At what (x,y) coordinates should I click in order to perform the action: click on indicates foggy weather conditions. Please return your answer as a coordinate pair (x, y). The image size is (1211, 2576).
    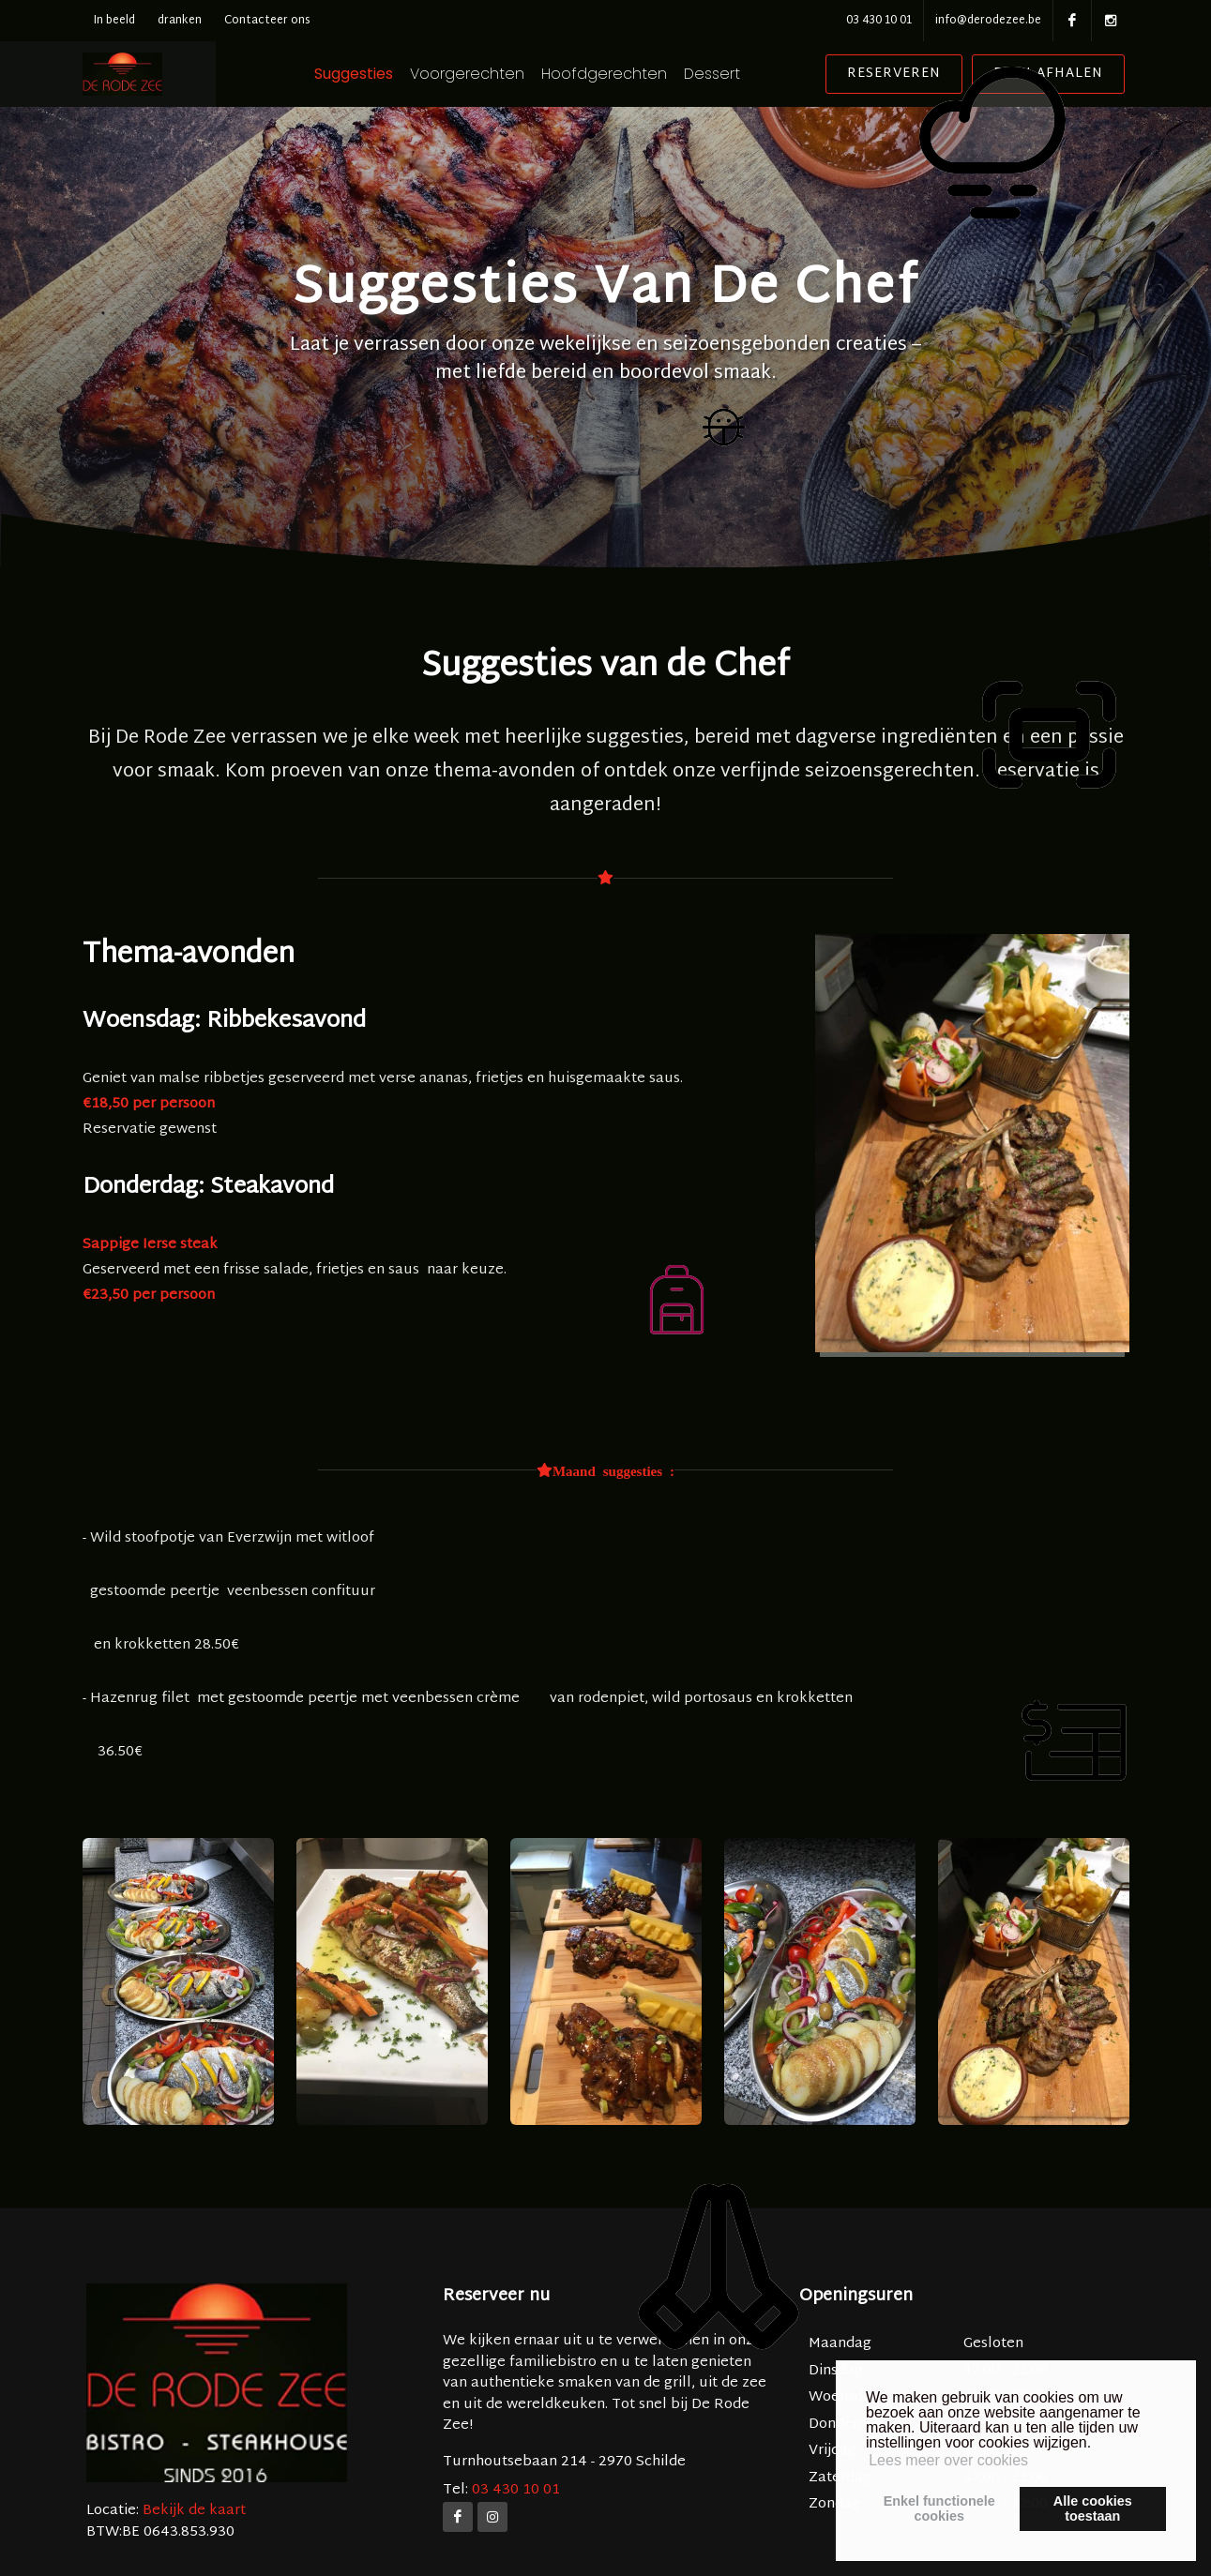
    Looking at the image, I should click on (992, 140).